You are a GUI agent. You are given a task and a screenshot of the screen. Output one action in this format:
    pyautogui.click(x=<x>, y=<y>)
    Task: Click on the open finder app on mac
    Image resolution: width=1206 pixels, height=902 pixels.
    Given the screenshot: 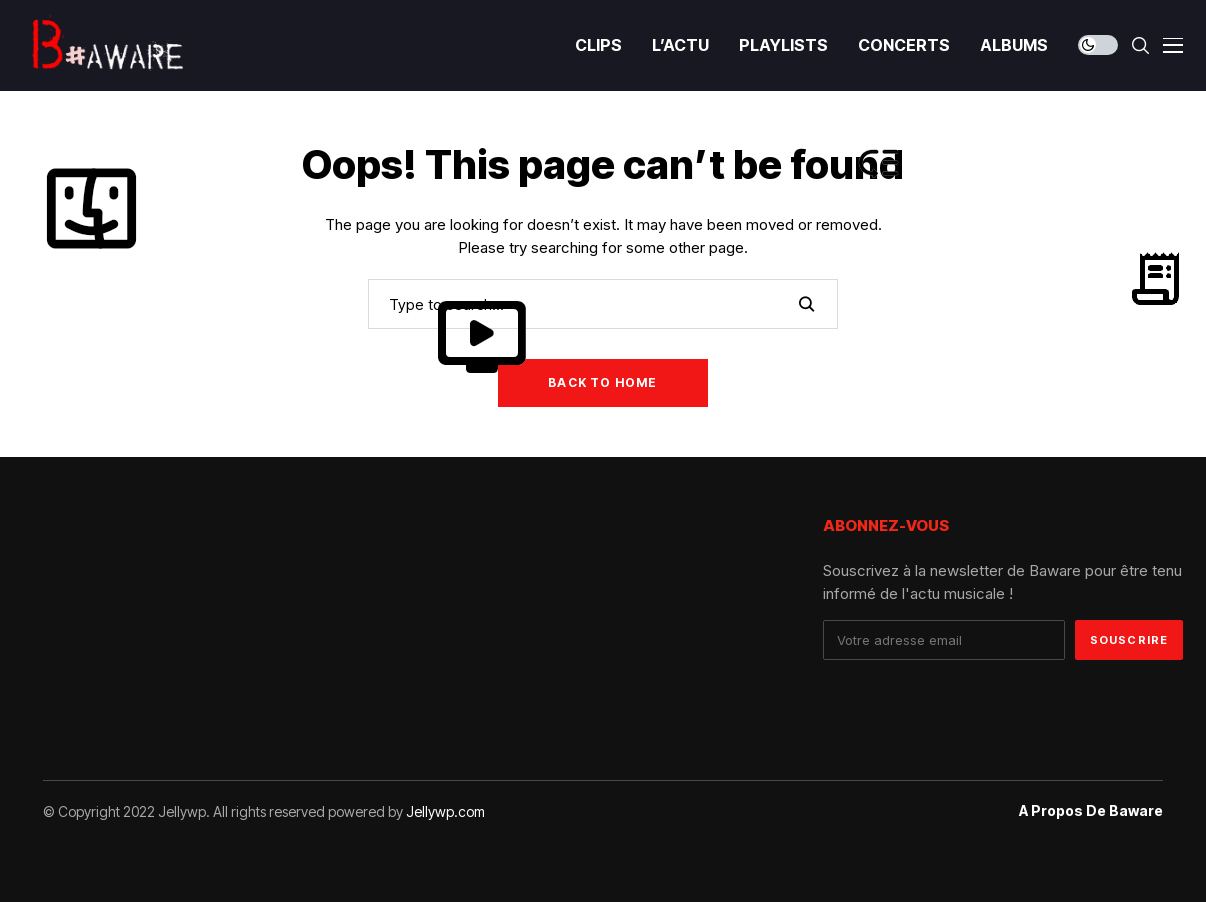 What is the action you would take?
    pyautogui.click(x=91, y=208)
    